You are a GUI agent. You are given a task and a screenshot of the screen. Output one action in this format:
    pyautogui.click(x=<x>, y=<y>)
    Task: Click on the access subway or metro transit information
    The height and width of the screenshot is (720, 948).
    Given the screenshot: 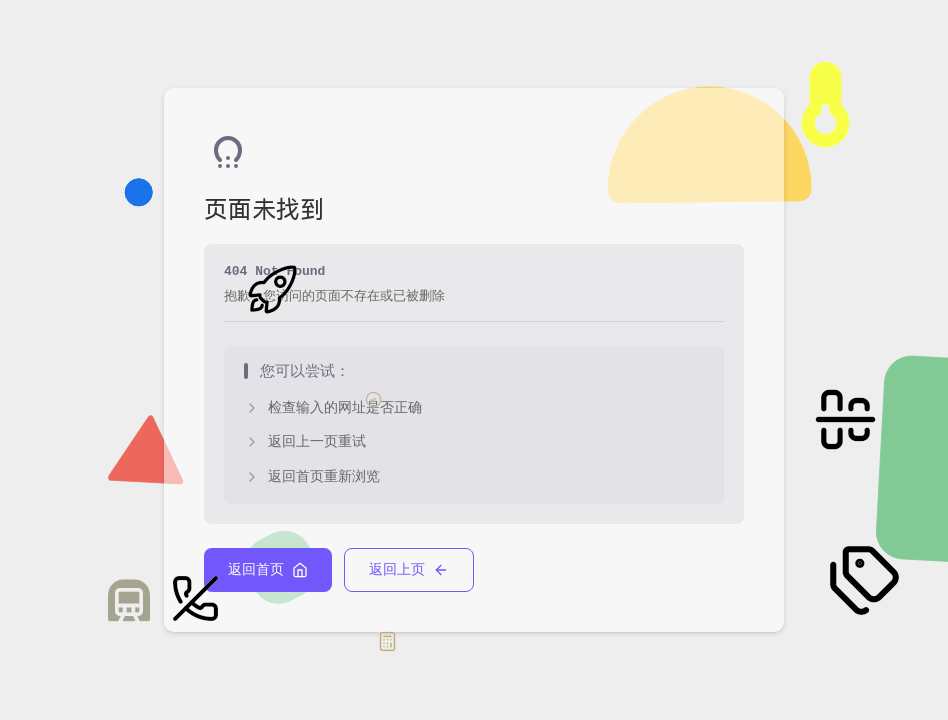 What is the action you would take?
    pyautogui.click(x=129, y=602)
    